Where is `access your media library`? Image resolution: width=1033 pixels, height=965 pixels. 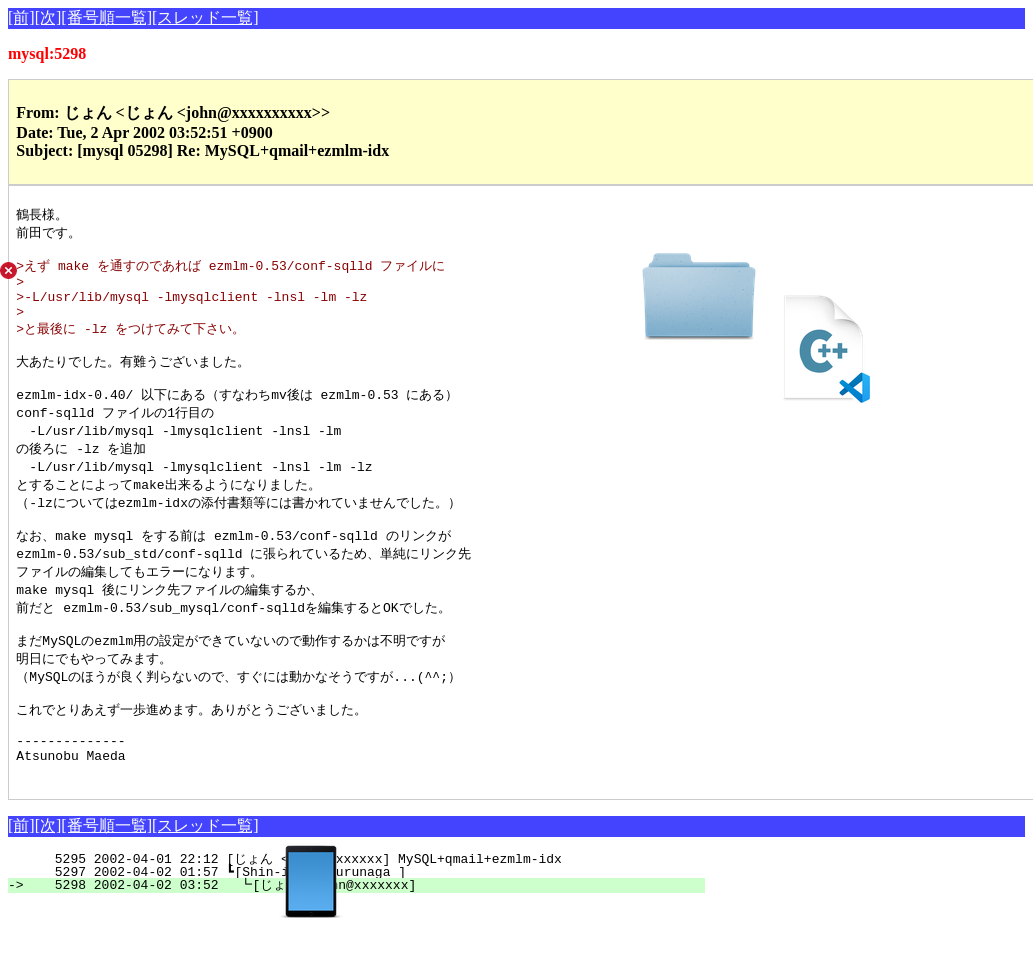
access your media library is located at coordinates (461, 716).